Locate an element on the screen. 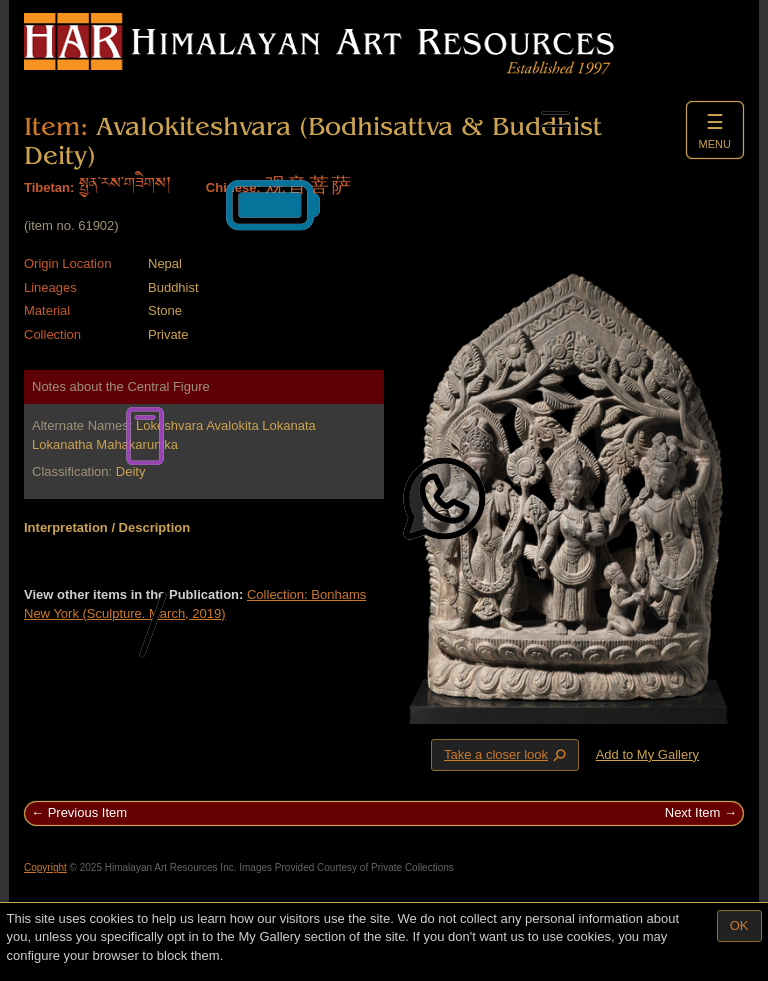 The height and width of the screenshot is (981, 768). access device speaker settings is located at coordinates (145, 436).